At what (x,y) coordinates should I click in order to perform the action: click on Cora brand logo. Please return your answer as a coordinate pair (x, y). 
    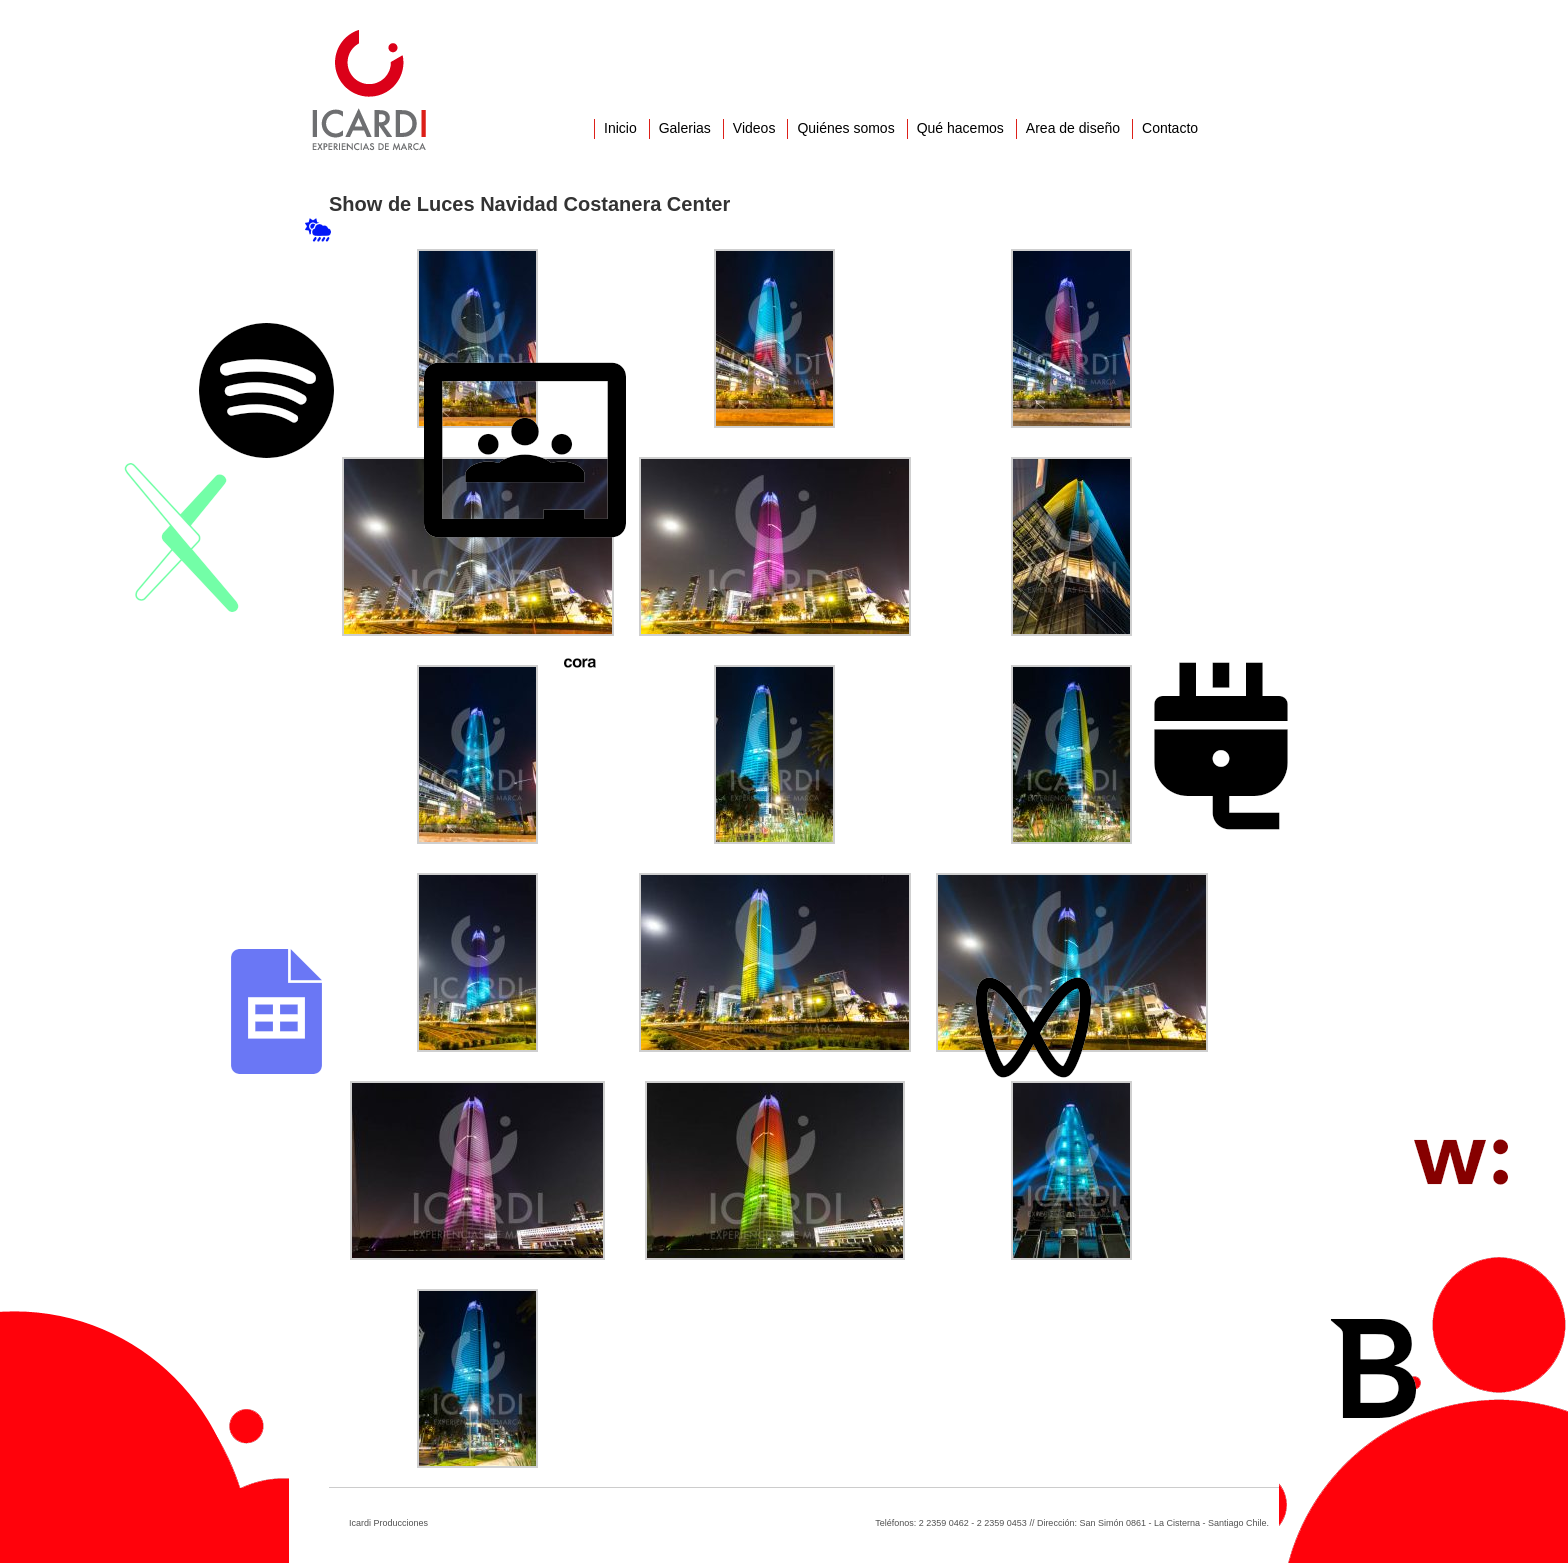
    Looking at the image, I should click on (580, 663).